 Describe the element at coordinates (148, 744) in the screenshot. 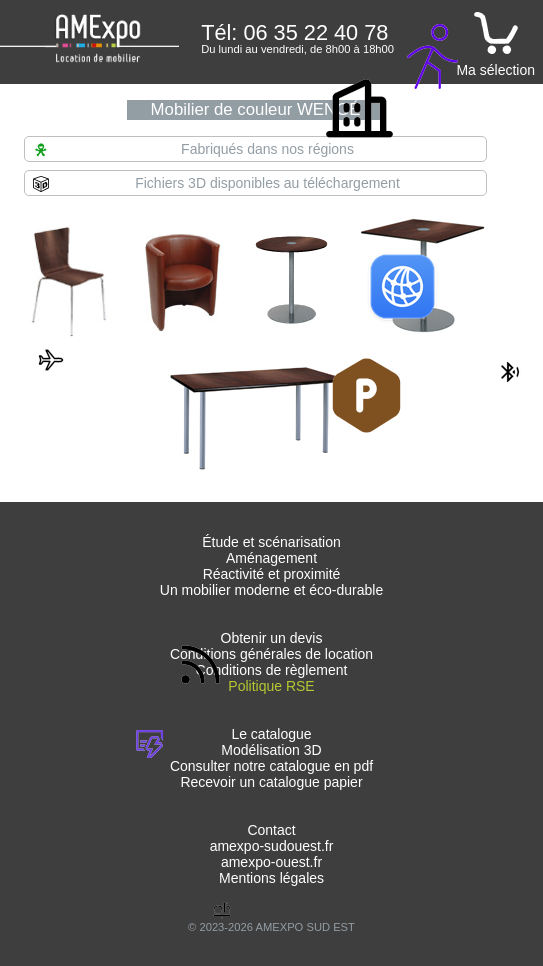

I see `configure github actions workflow` at that location.